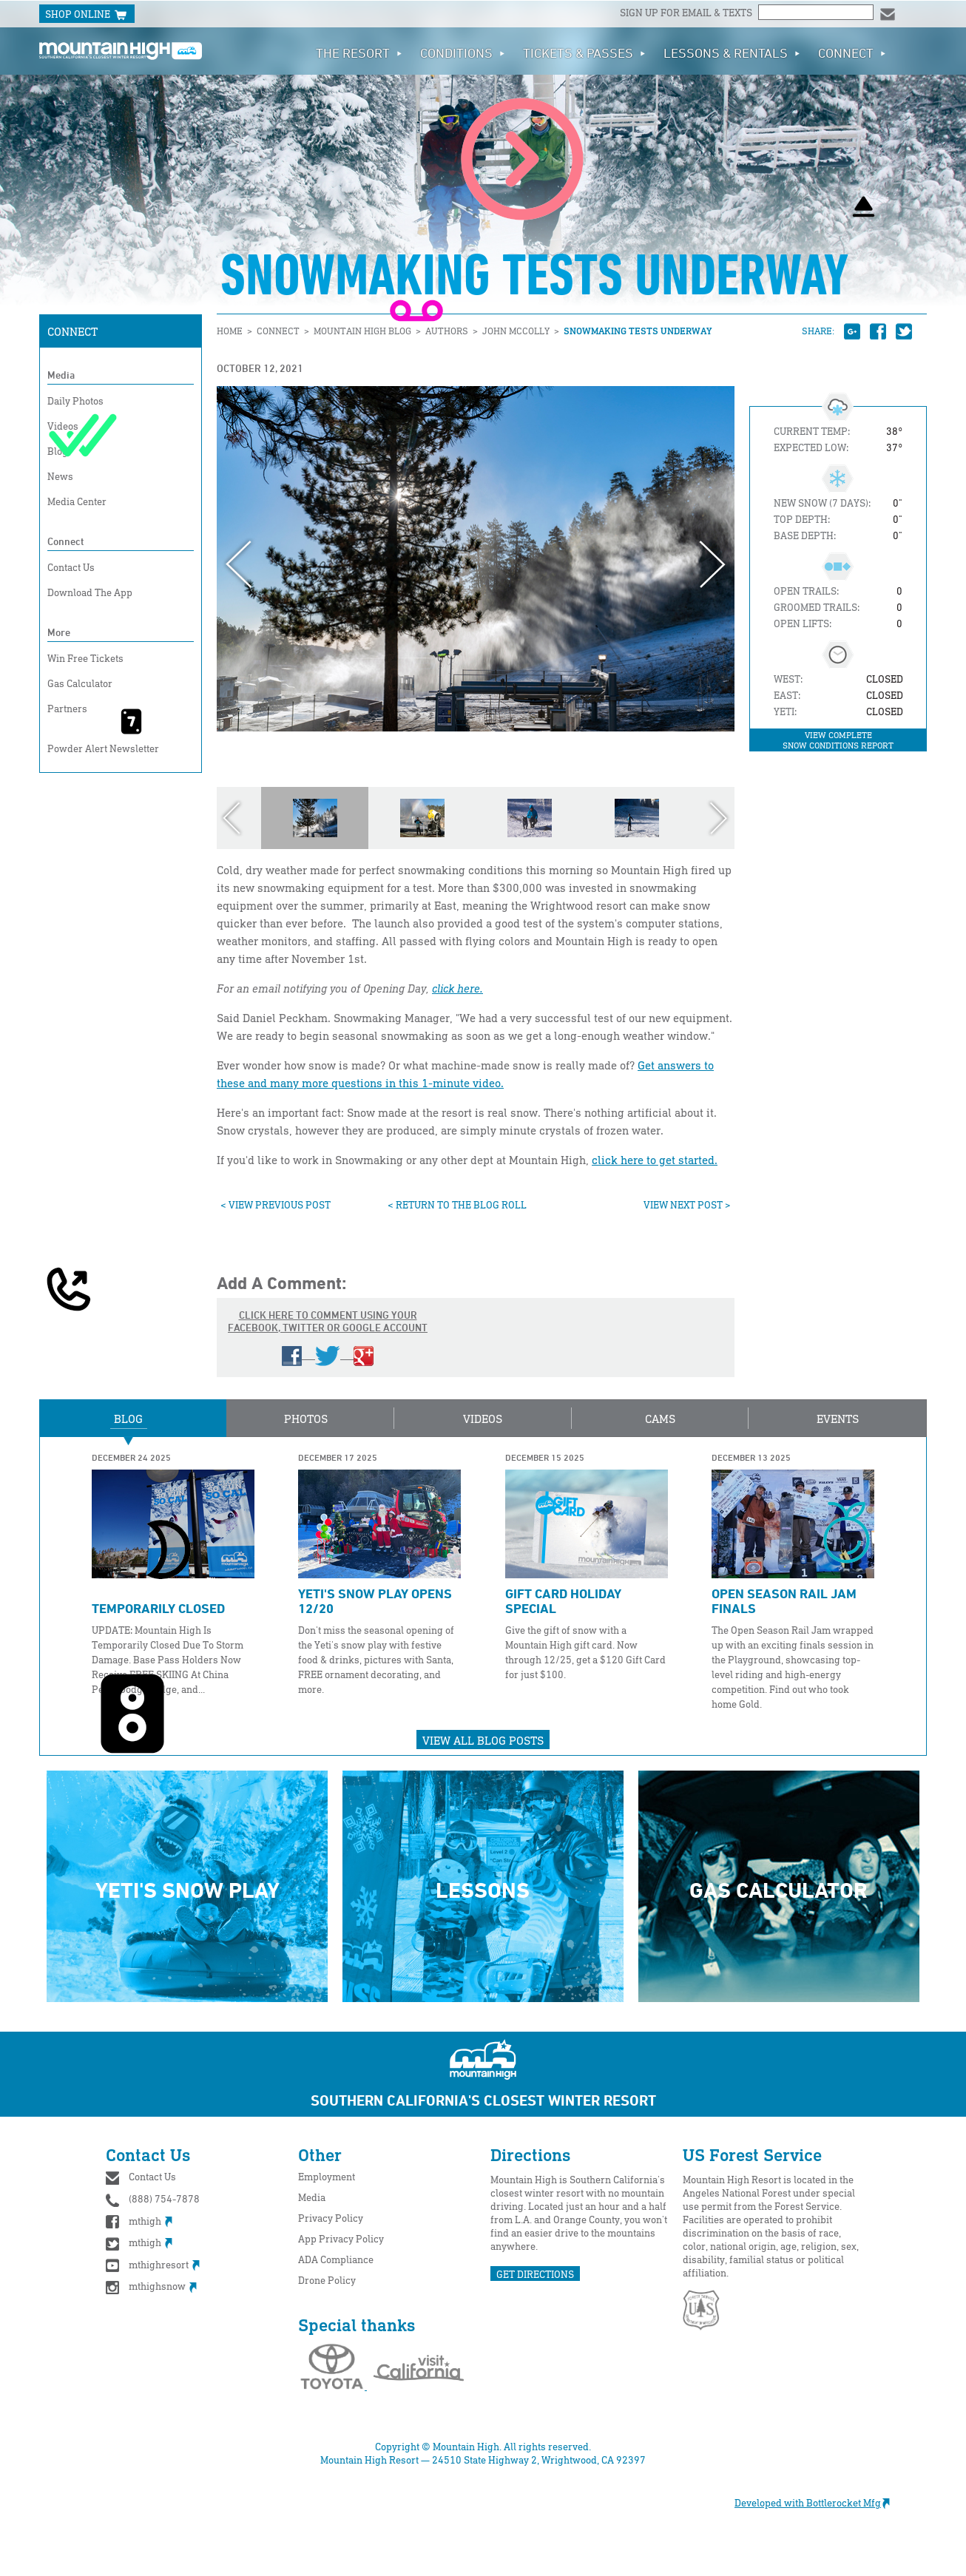  Describe the element at coordinates (416, 311) in the screenshot. I see `indicates voicemail is available` at that location.